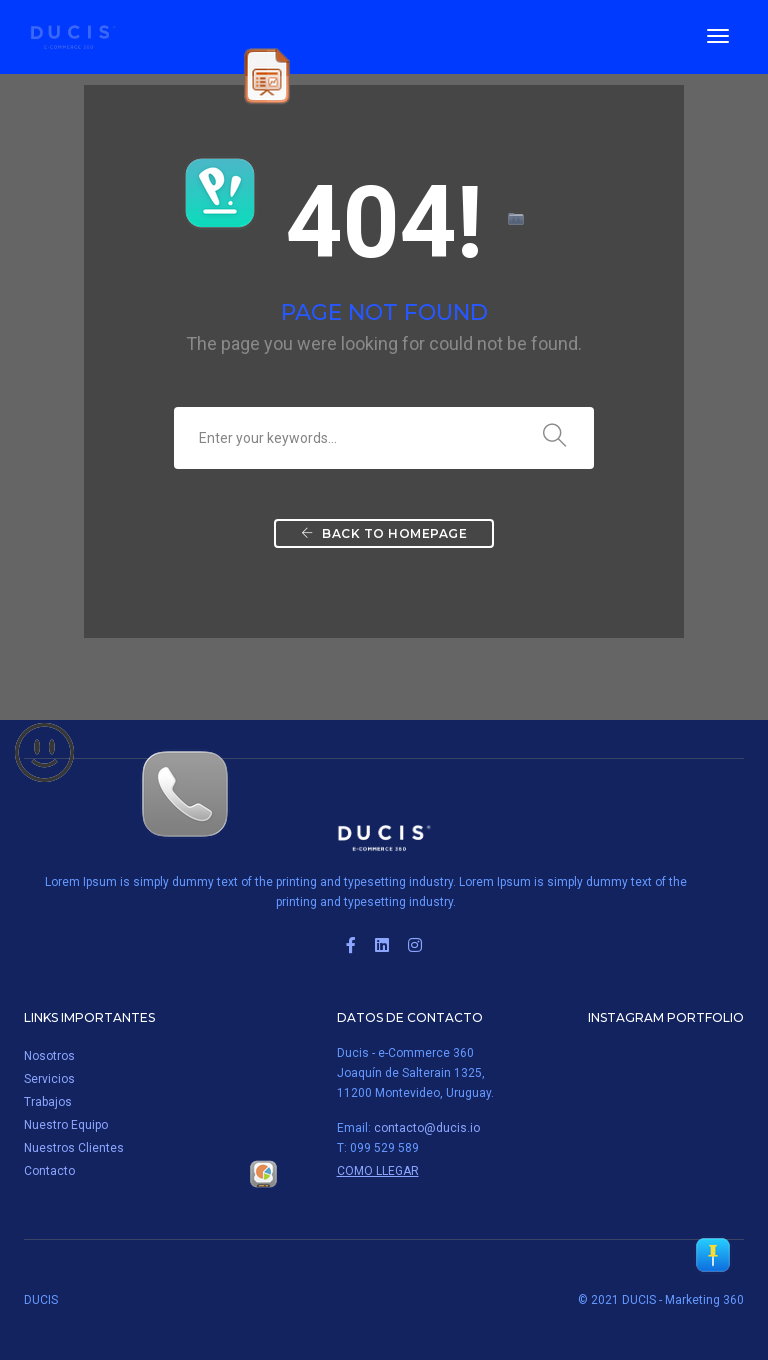 The image size is (768, 1360). What do you see at coordinates (267, 76) in the screenshot?
I see `open a presentation template file` at bounding box center [267, 76].